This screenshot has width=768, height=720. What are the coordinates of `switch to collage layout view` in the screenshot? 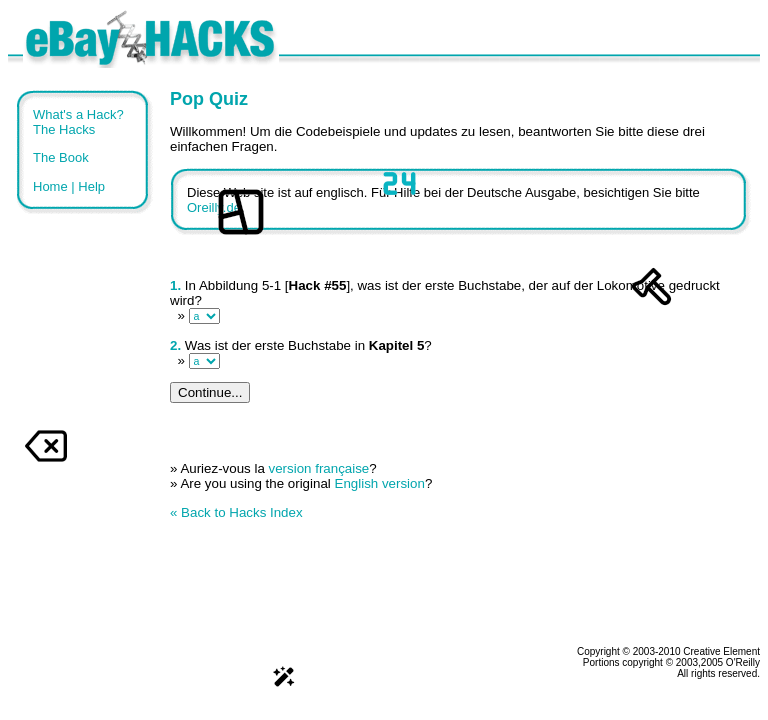 It's located at (241, 212).